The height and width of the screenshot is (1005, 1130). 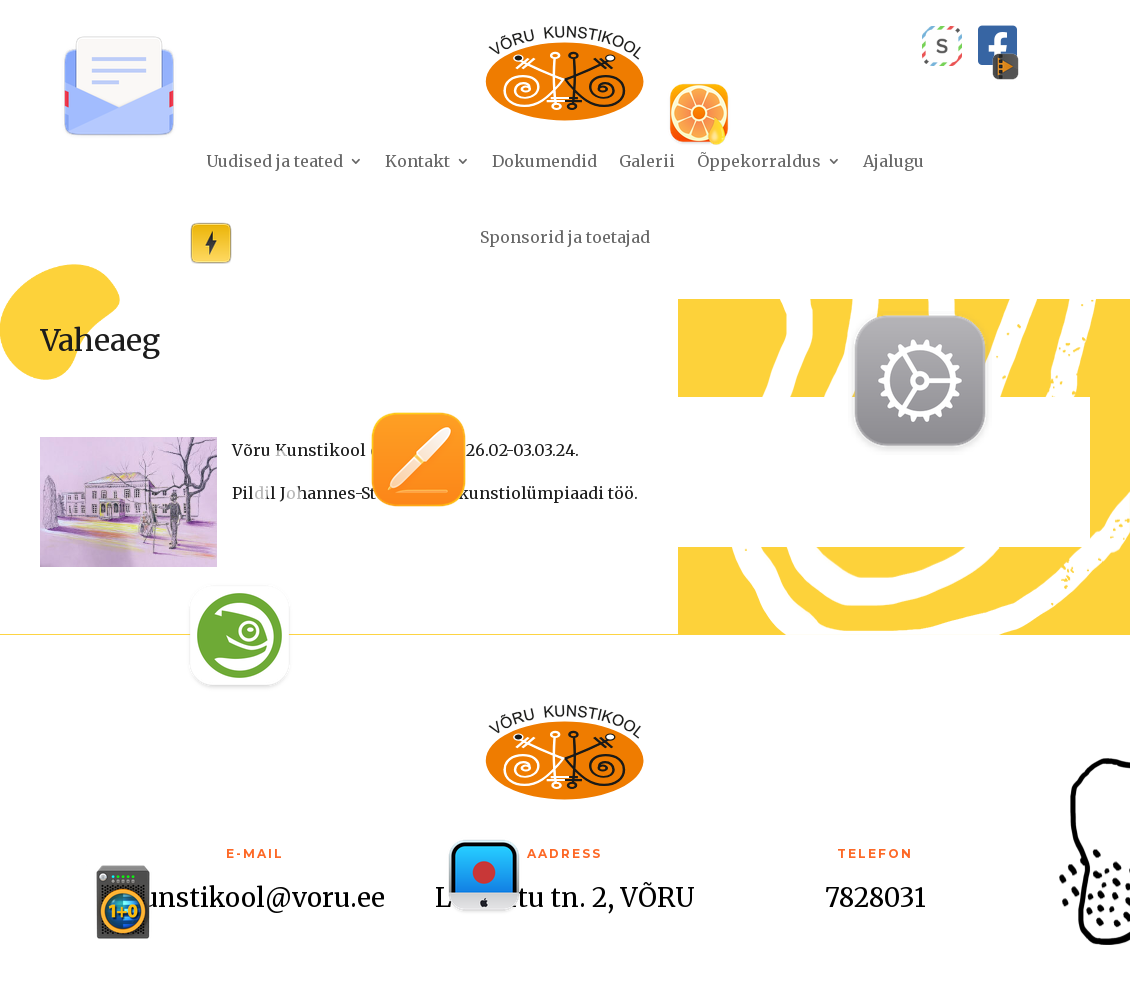 I want to click on open sound juicer cd ripper app, so click(x=699, y=113).